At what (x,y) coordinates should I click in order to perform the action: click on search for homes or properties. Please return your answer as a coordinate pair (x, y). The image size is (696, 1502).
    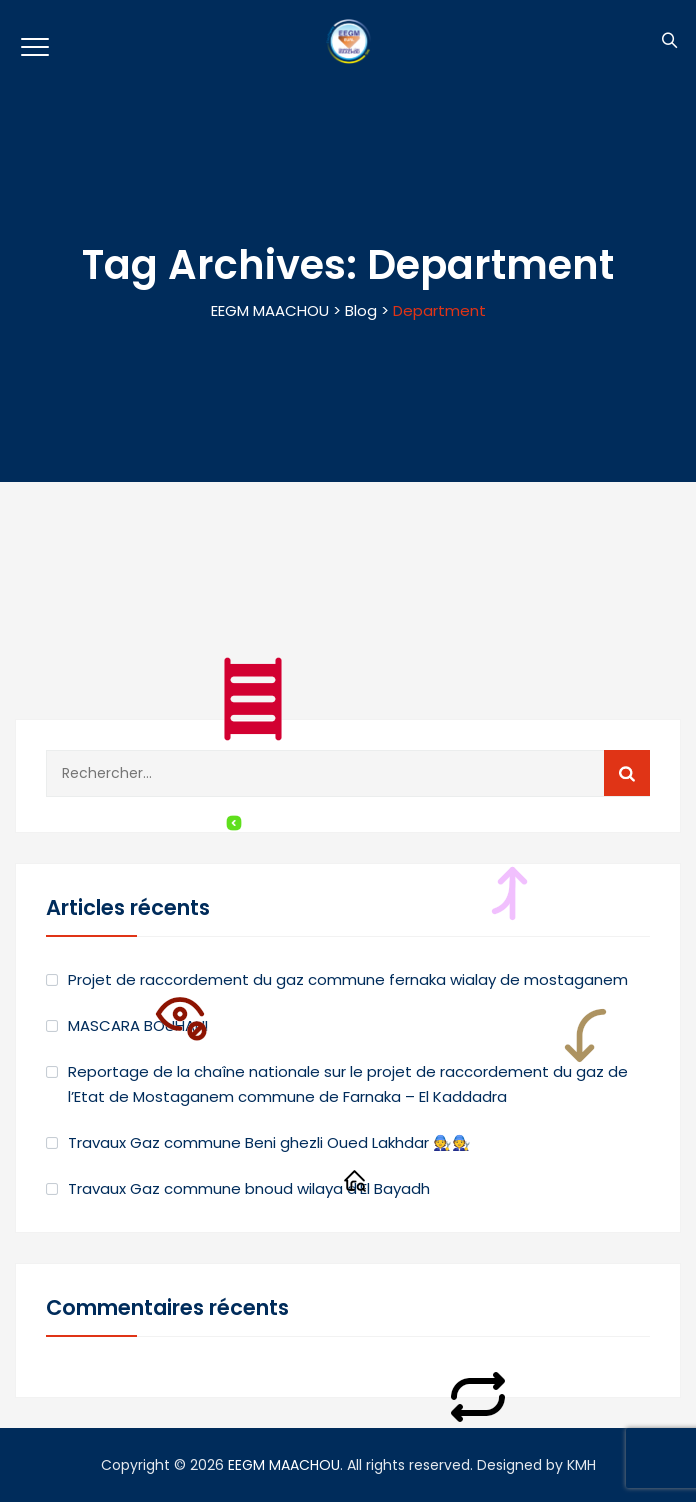
    Looking at the image, I should click on (354, 1180).